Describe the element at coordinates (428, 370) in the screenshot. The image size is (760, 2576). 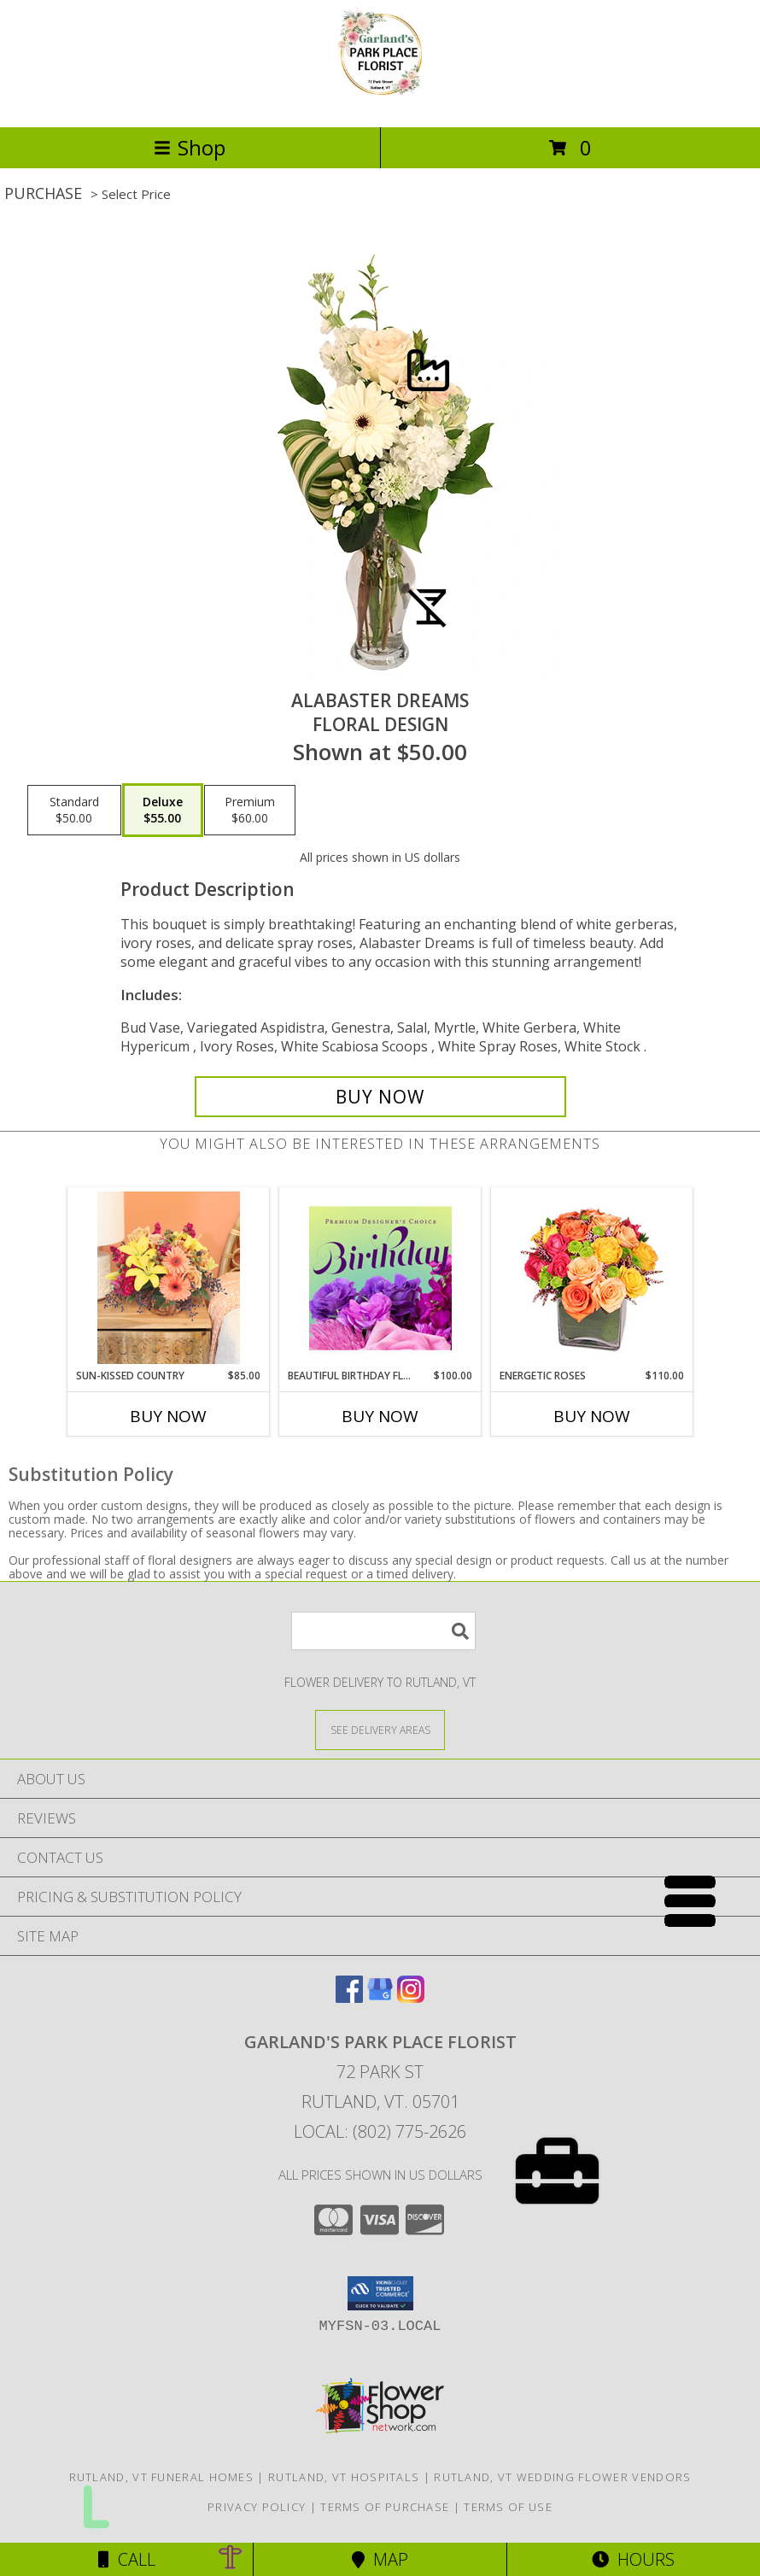
I see `view manufacturing or production settings` at that location.